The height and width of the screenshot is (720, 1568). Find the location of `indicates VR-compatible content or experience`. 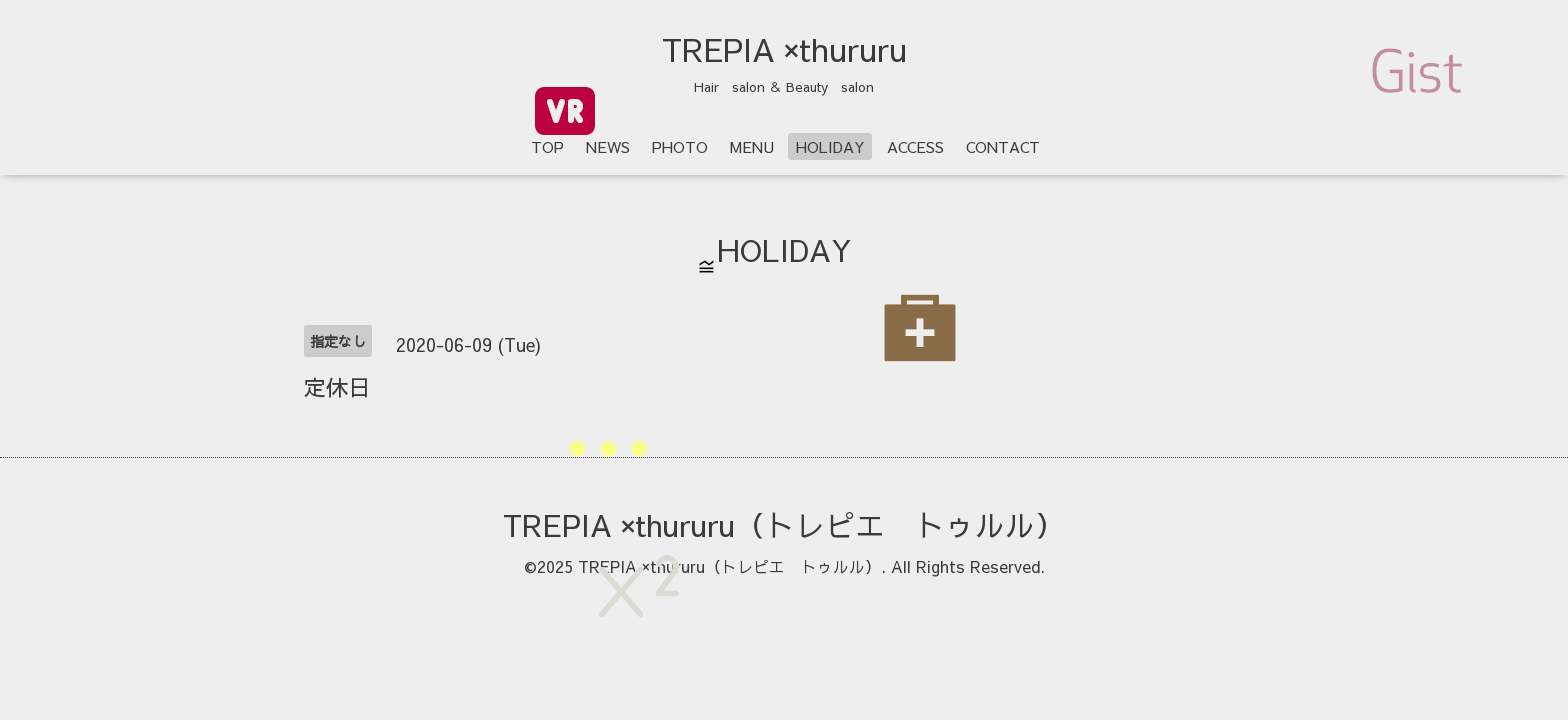

indicates VR-compatible content or experience is located at coordinates (565, 111).